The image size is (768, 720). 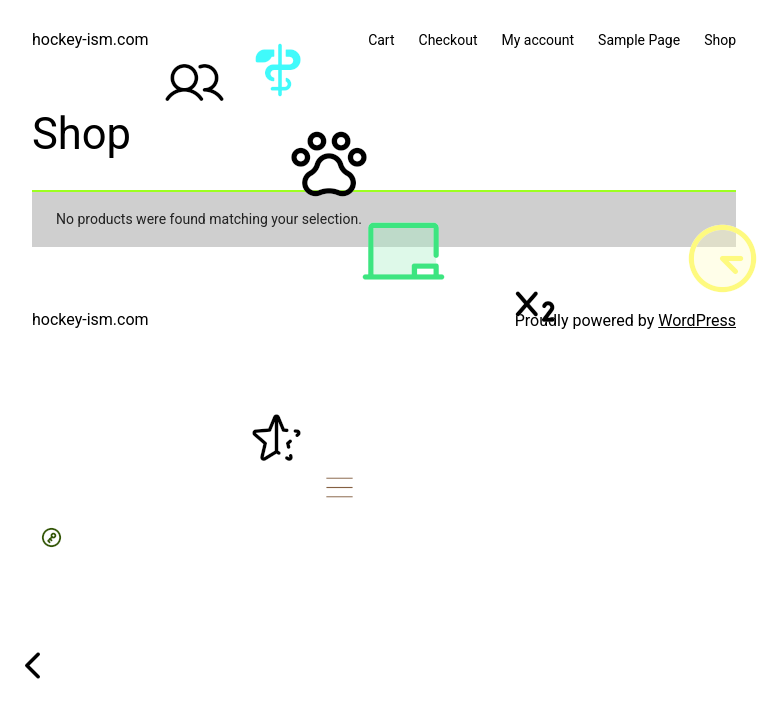 What do you see at coordinates (403, 252) in the screenshot?
I see `access presentation or whiteboard mode` at bounding box center [403, 252].